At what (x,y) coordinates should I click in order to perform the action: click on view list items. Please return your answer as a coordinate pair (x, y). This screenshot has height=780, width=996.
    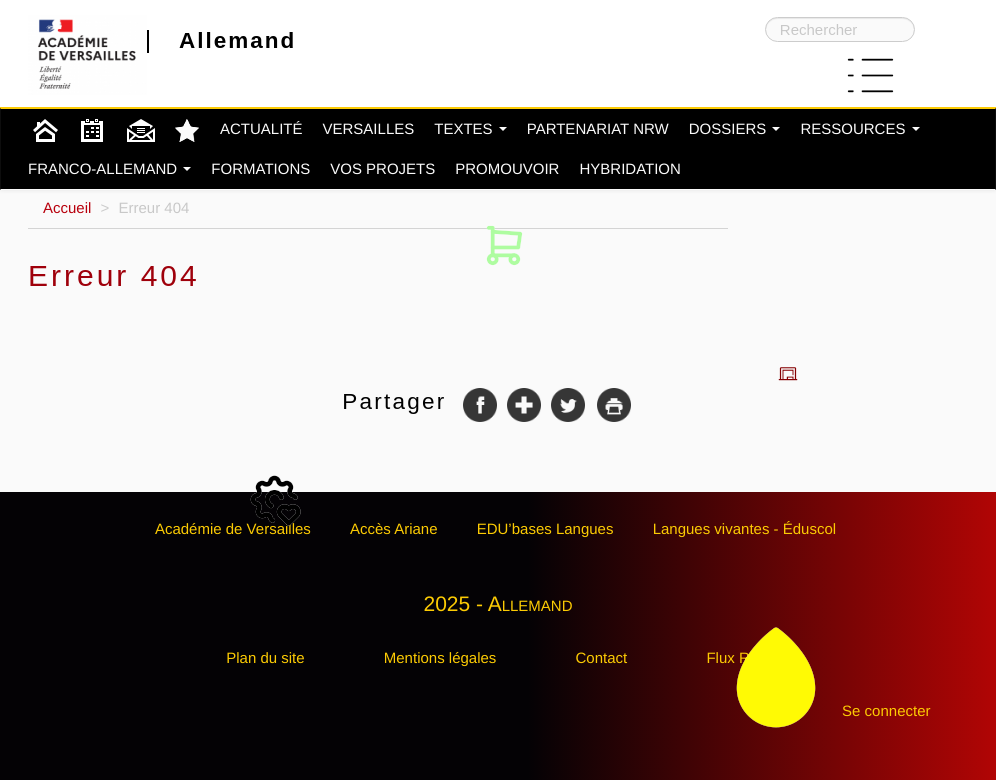
    Looking at the image, I should click on (870, 75).